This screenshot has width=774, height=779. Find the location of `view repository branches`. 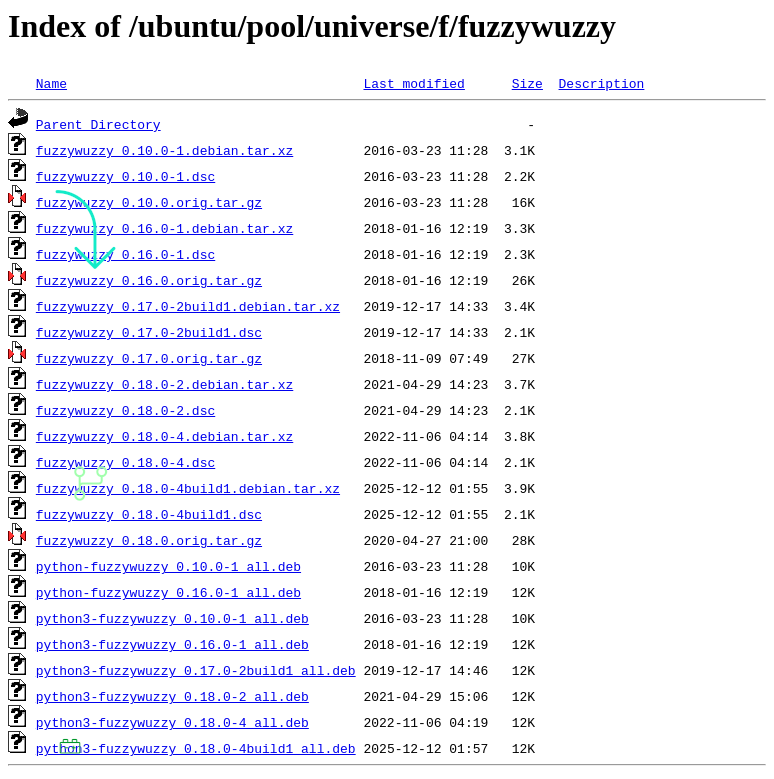

view repository branches is located at coordinates (88, 483).